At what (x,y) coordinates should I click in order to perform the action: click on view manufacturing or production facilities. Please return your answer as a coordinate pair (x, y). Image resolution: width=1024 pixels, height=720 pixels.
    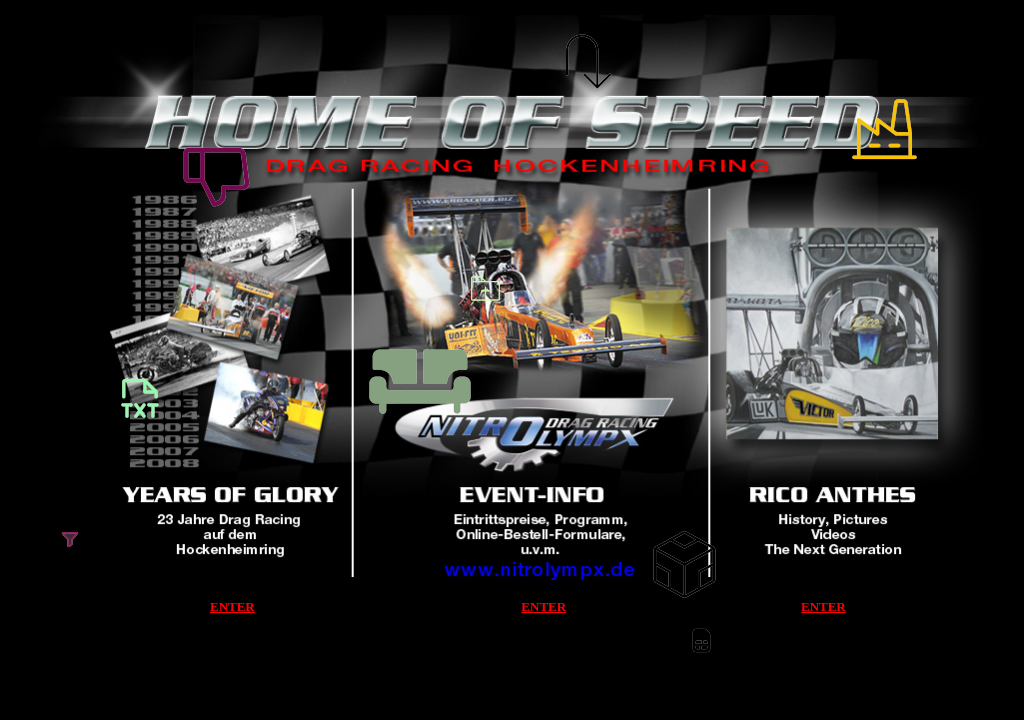
    Looking at the image, I should click on (884, 131).